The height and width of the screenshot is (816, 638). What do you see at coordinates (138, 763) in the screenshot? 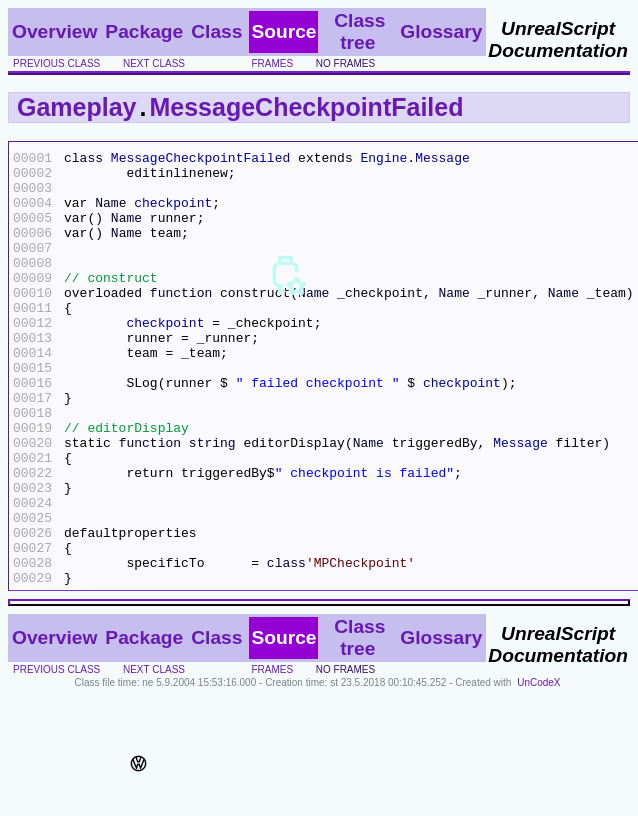
I see `volkswagen brand or vehicle identification` at bounding box center [138, 763].